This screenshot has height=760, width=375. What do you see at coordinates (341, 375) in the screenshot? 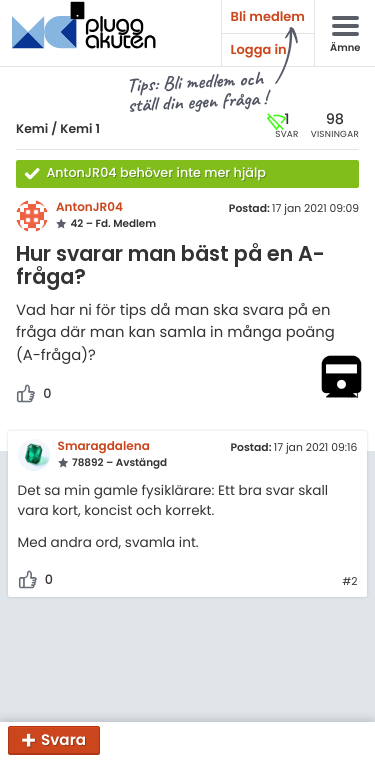
I see `view train schedules or routes` at bounding box center [341, 375].